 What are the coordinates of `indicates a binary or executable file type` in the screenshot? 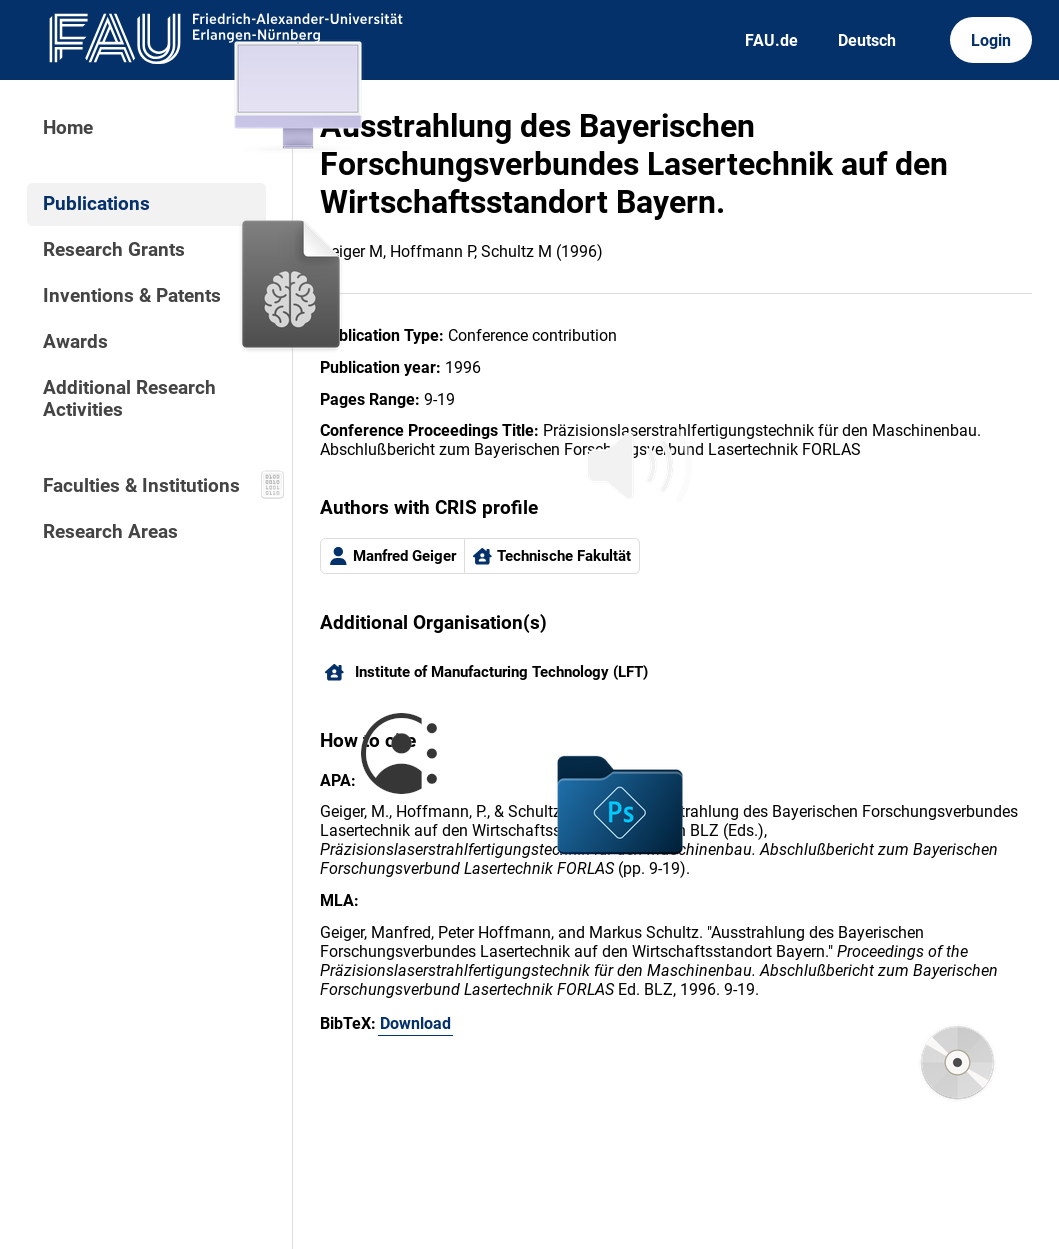 It's located at (272, 484).